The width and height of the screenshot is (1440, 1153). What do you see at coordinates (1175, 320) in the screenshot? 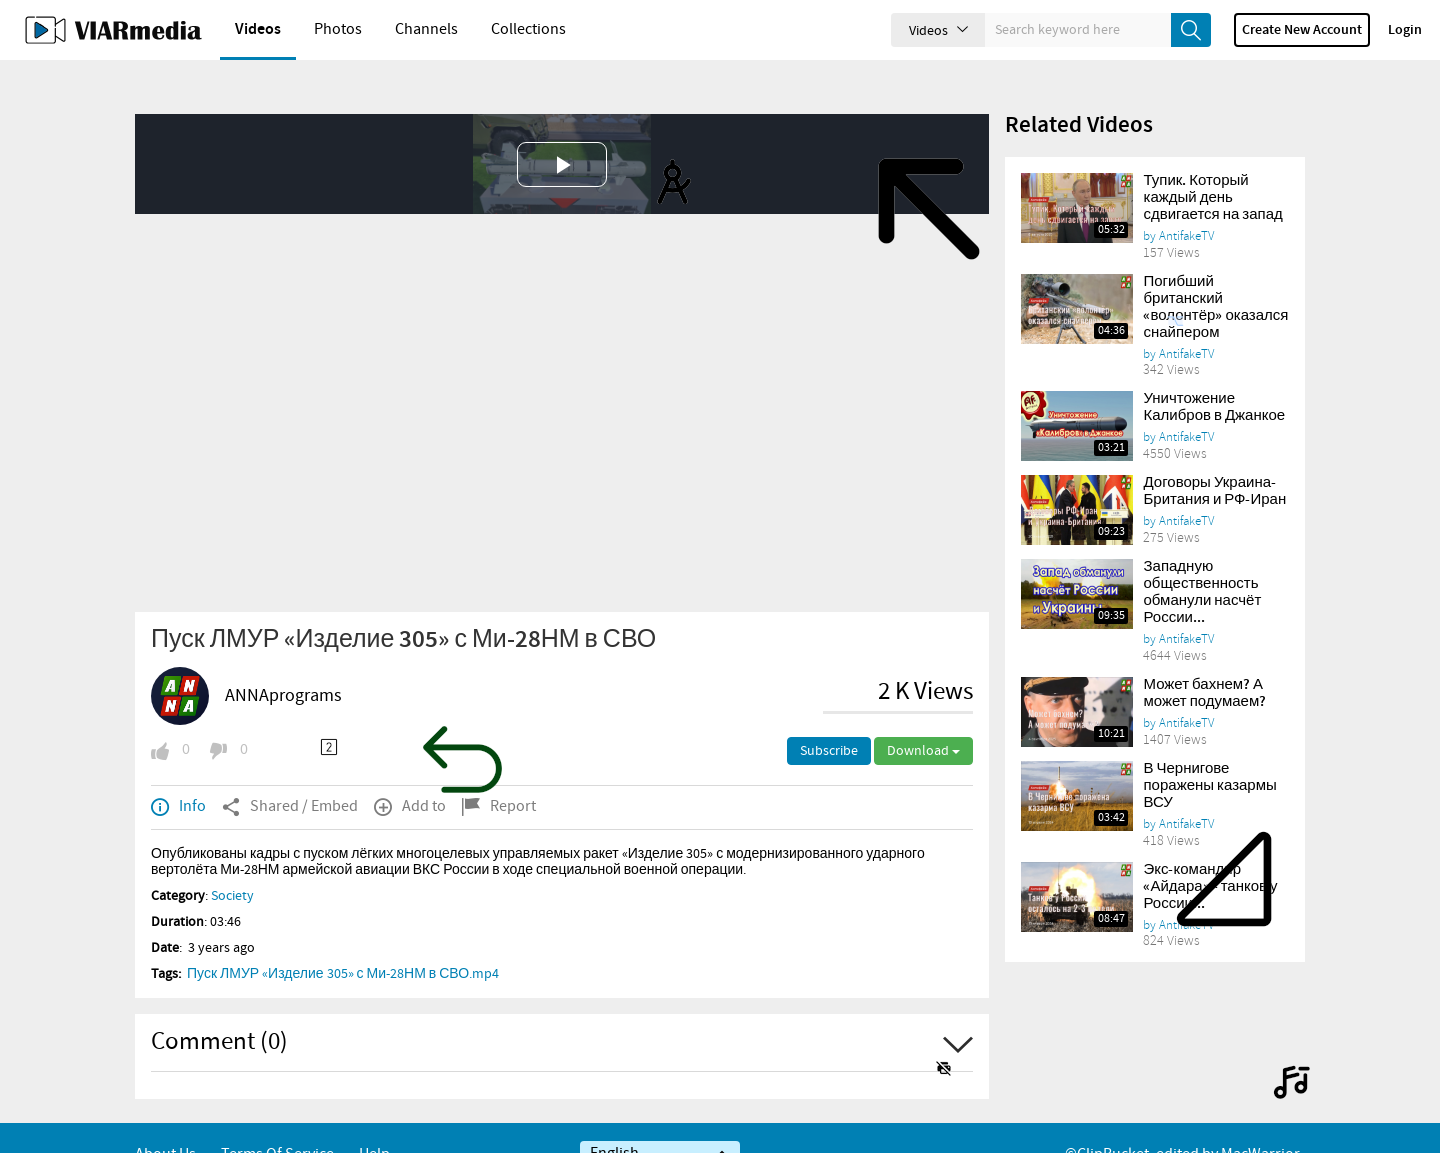
I see `access keyboard option or modifier key` at bounding box center [1175, 320].